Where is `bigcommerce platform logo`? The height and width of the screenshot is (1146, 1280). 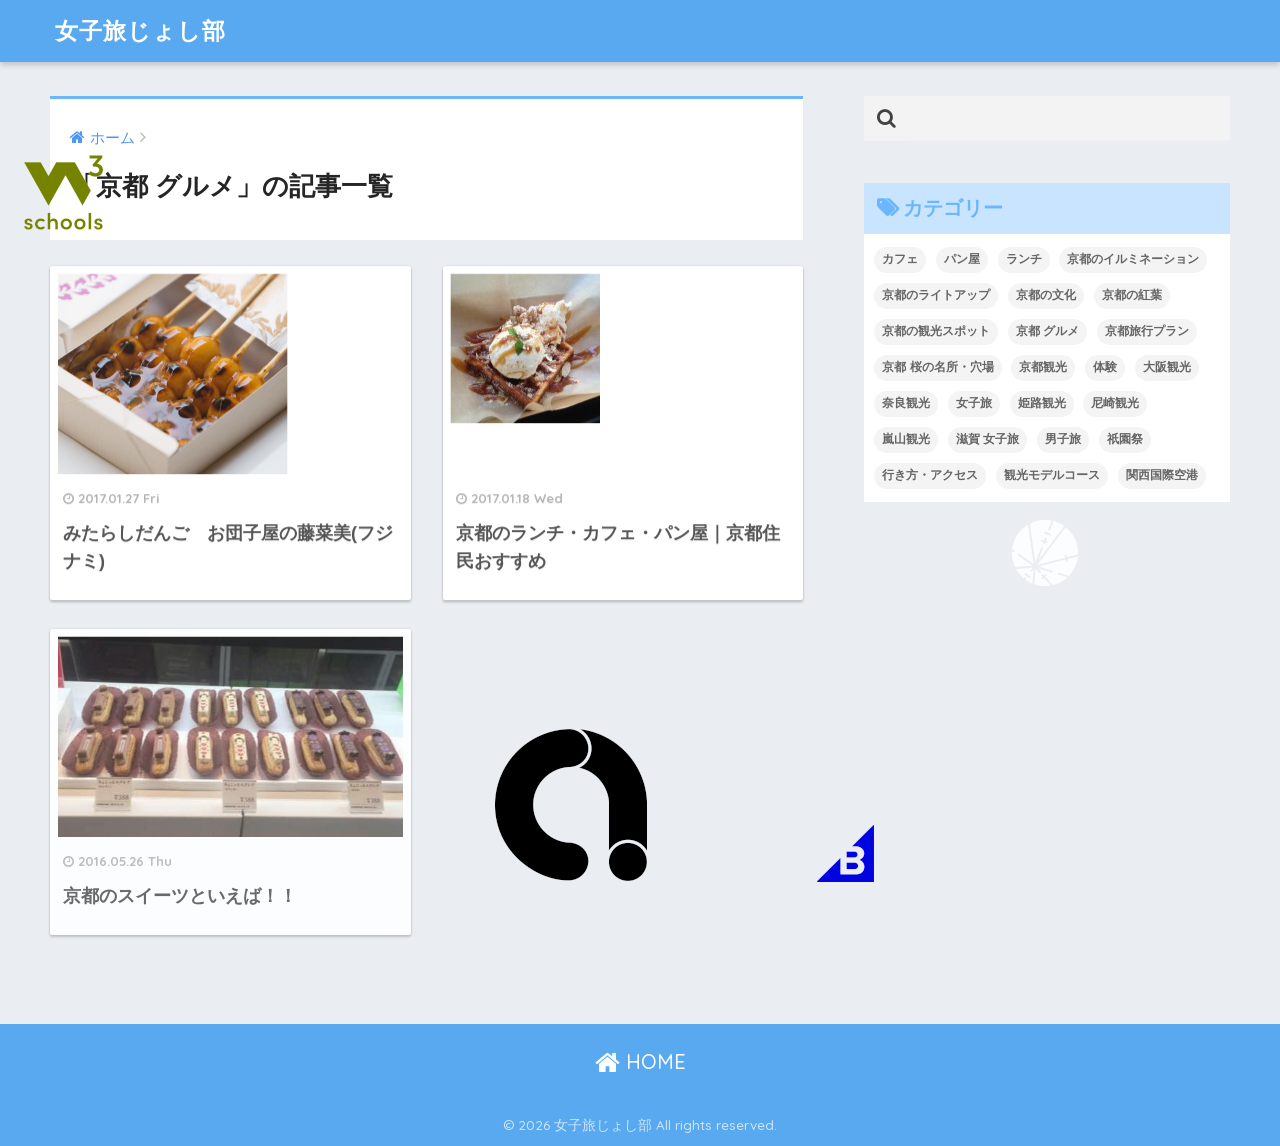 bigcommerce platform logo is located at coordinates (845, 853).